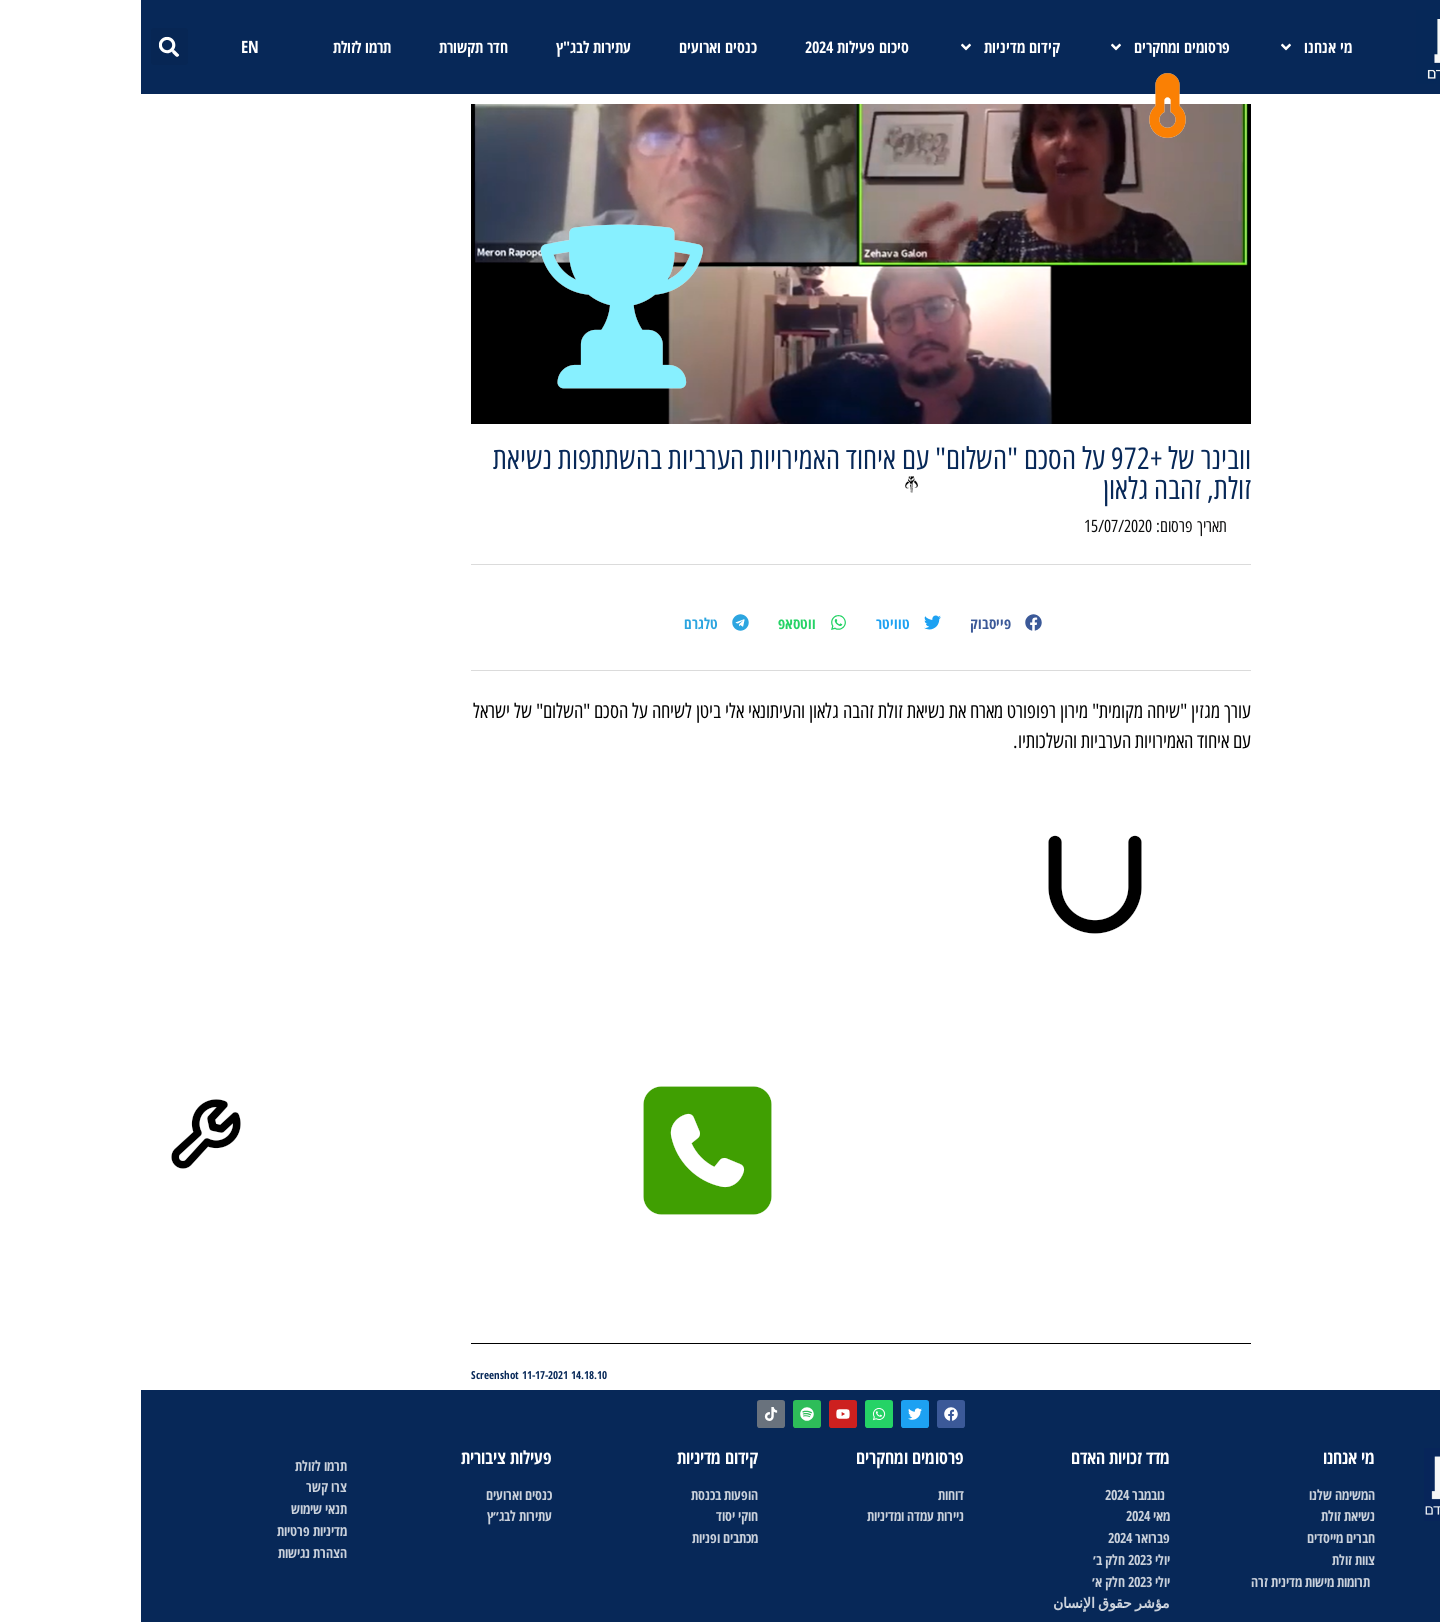  Describe the element at coordinates (911, 484) in the screenshot. I see `the mandalorian logo from star wars` at that location.